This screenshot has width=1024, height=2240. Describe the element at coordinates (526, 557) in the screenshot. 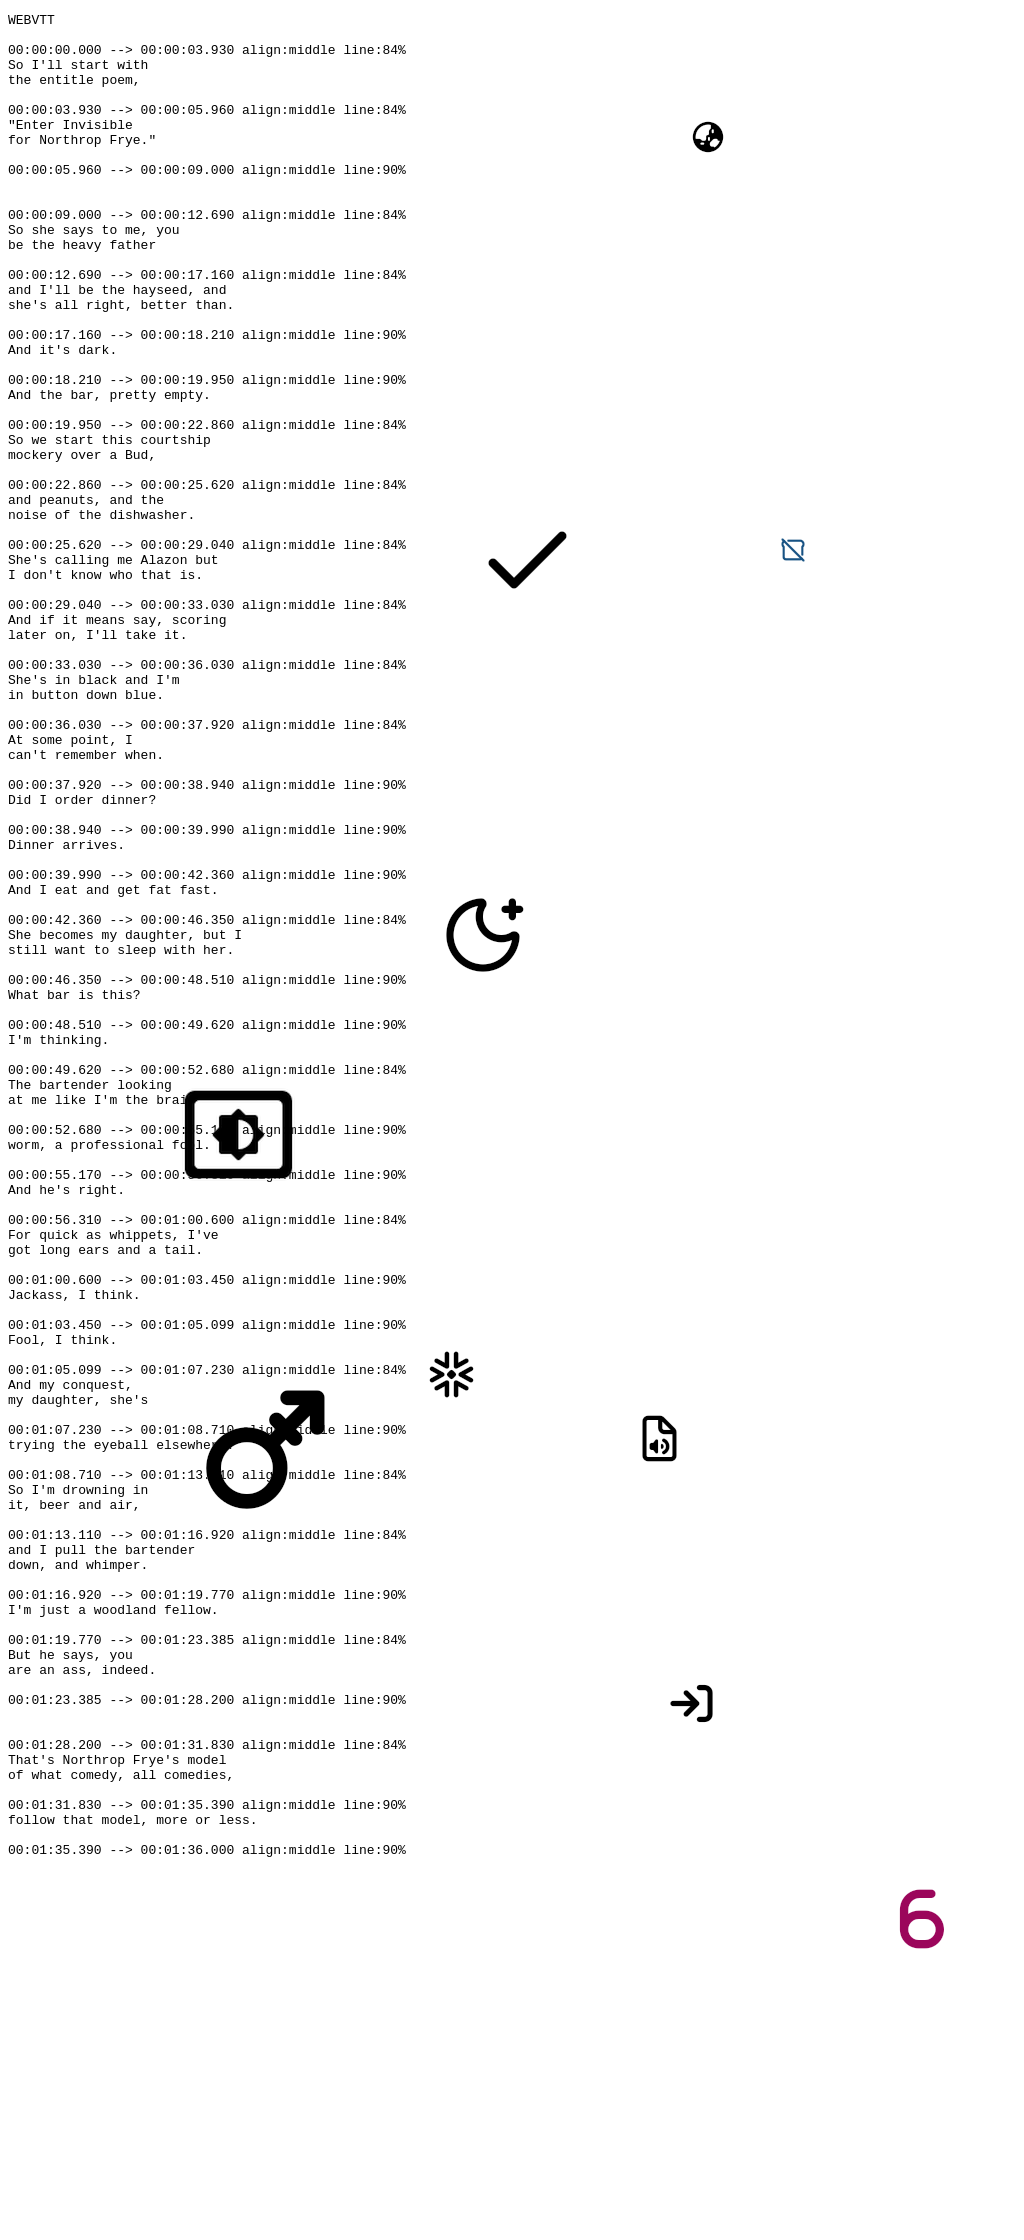

I see `confirm or submit an action` at that location.